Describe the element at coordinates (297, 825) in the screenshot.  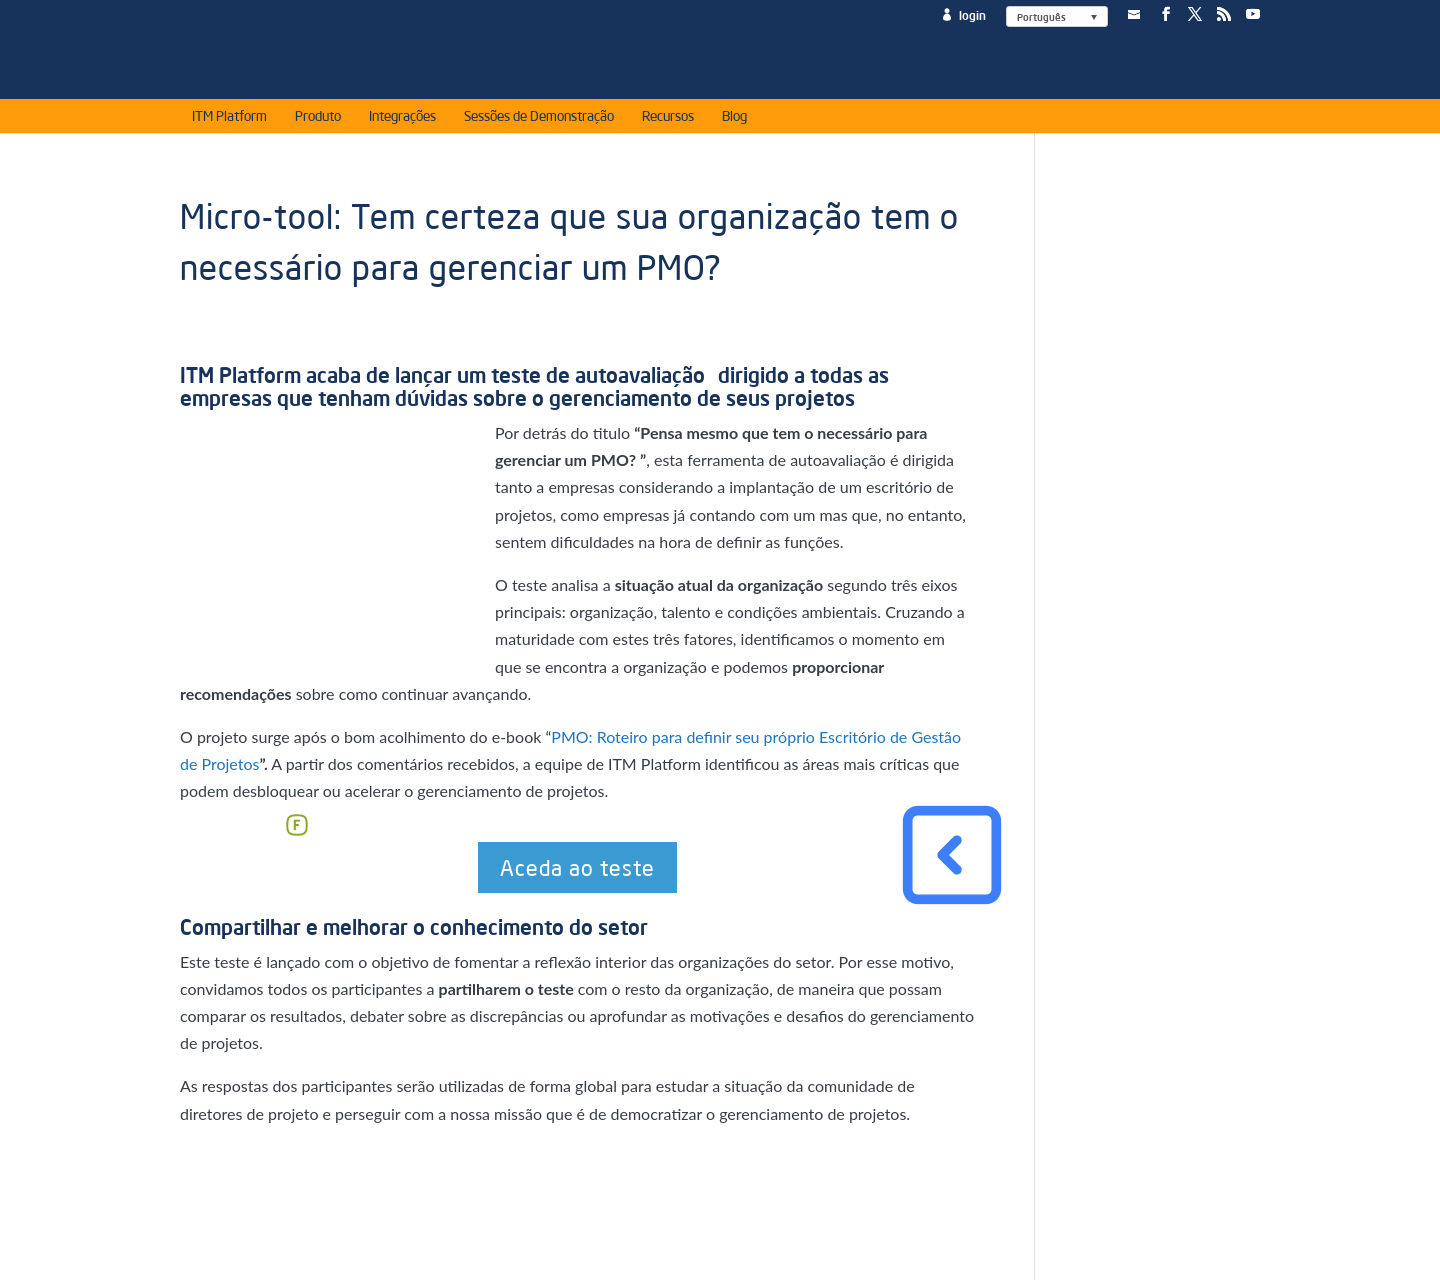
I see `open Facebook app or link` at that location.